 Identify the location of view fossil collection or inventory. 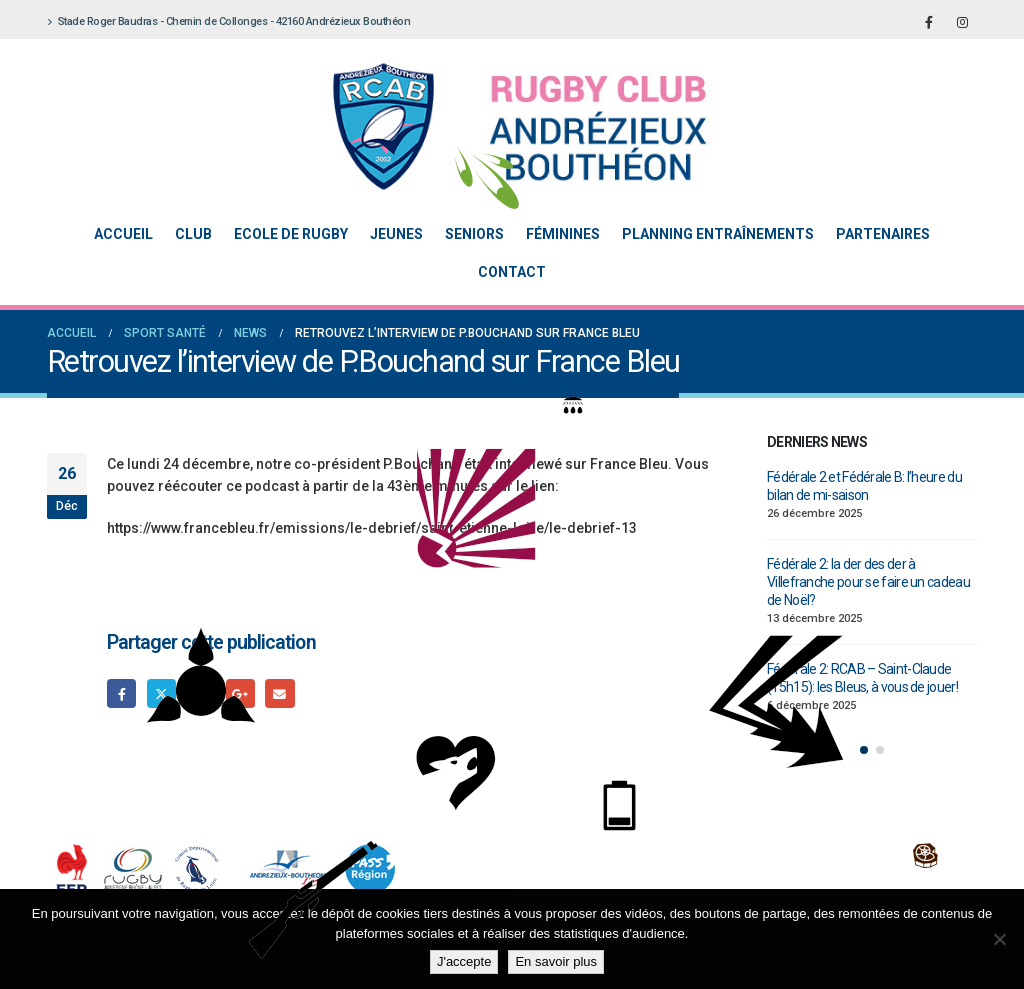
(925, 855).